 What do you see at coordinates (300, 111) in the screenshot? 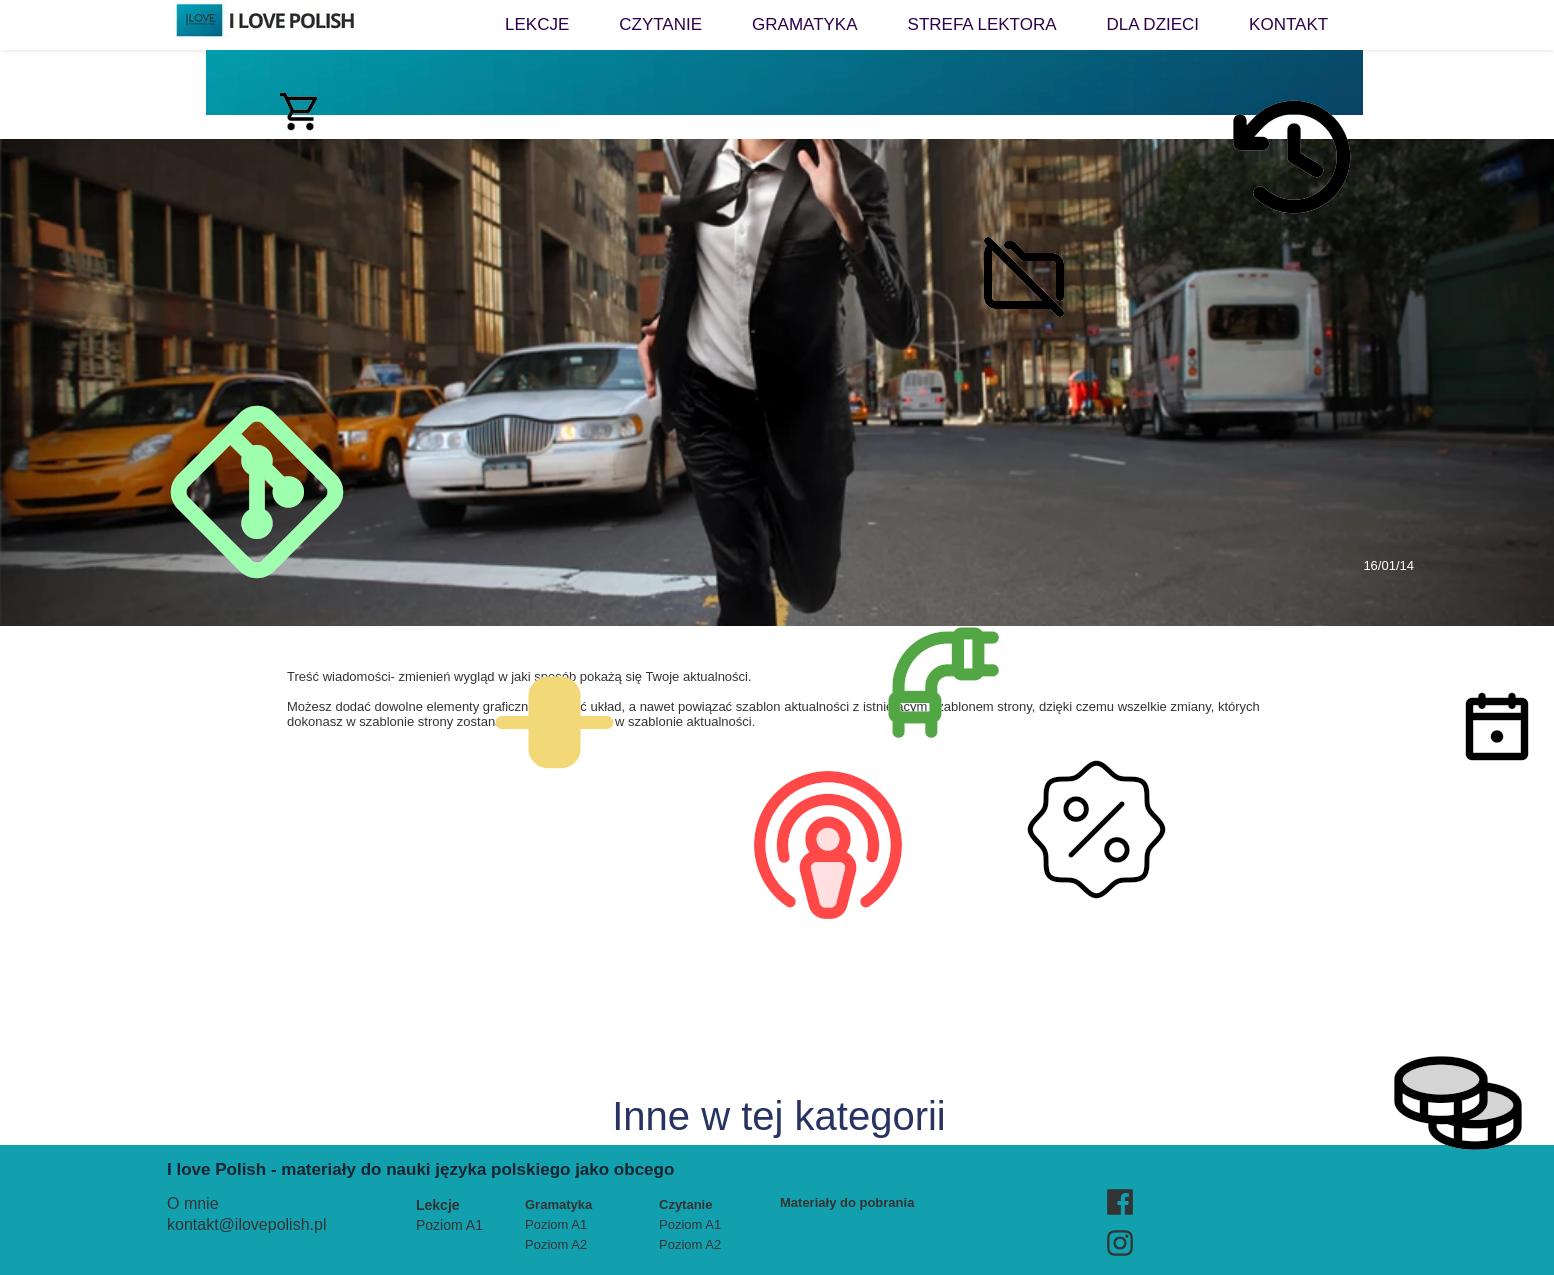
I see `view nearby grocery stores` at bounding box center [300, 111].